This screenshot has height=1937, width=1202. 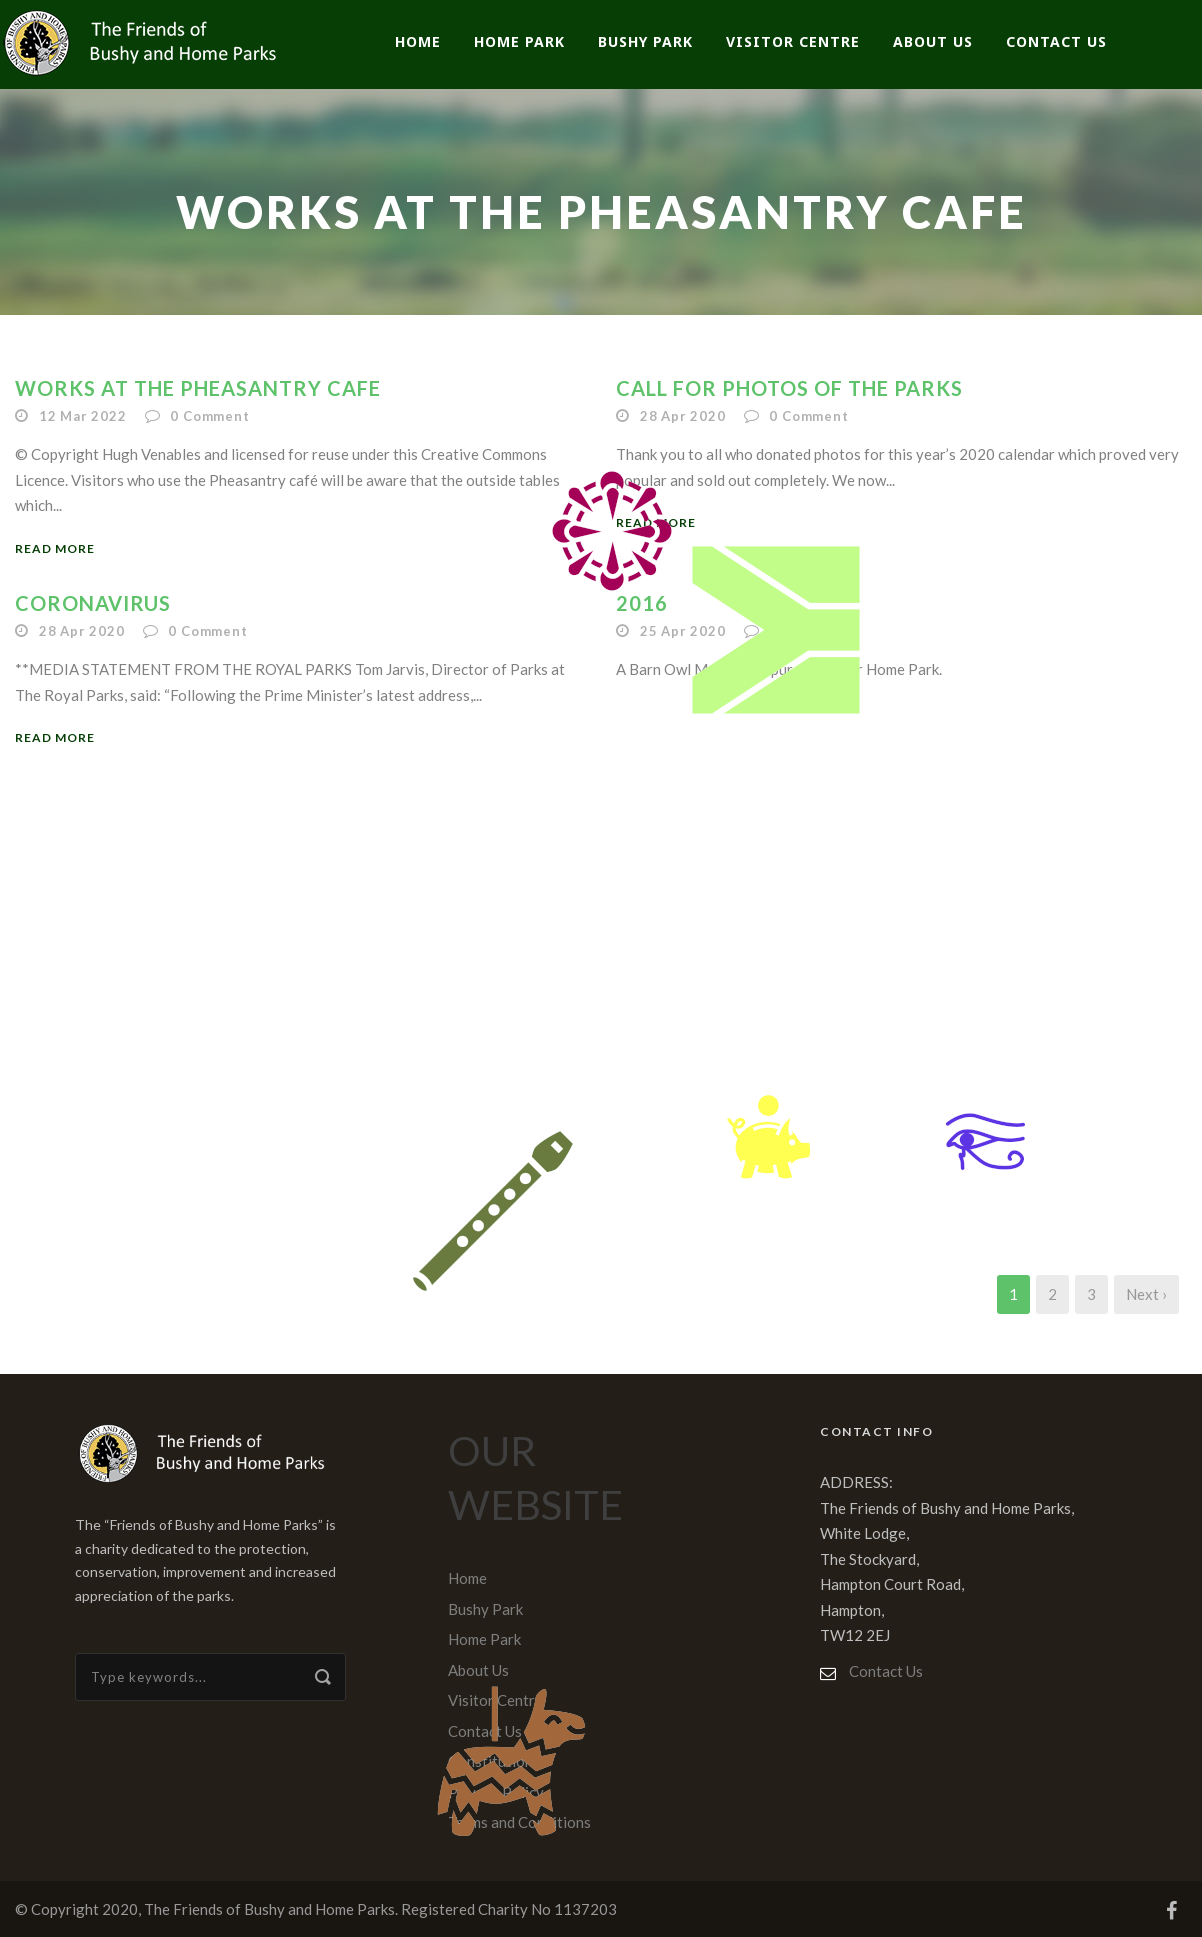 What do you see at coordinates (493, 1211) in the screenshot?
I see `access music or audio player` at bounding box center [493, 1211].